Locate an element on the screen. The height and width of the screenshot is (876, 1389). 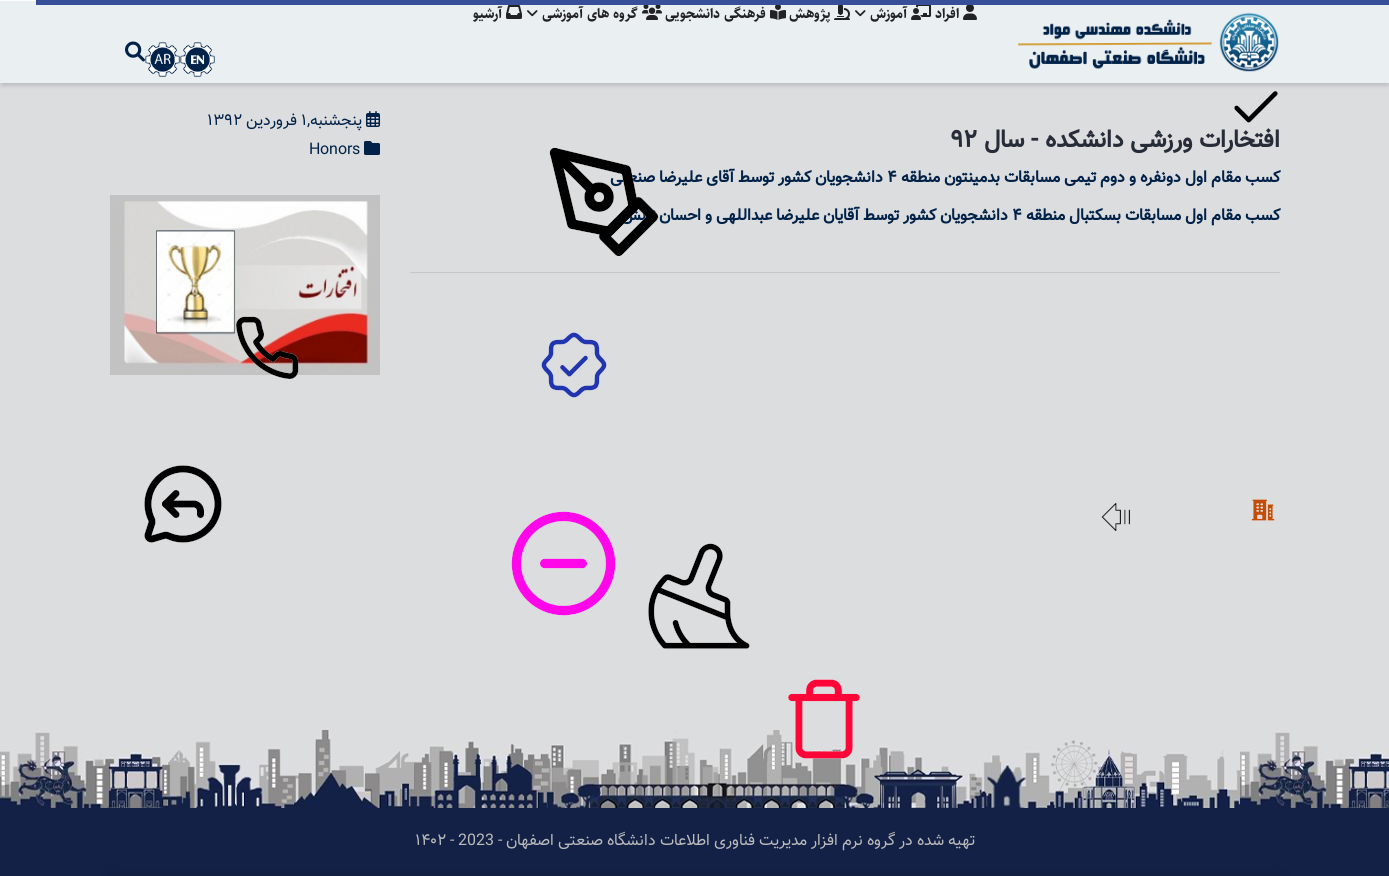
reply to a message is located at coordinates (183, 504).